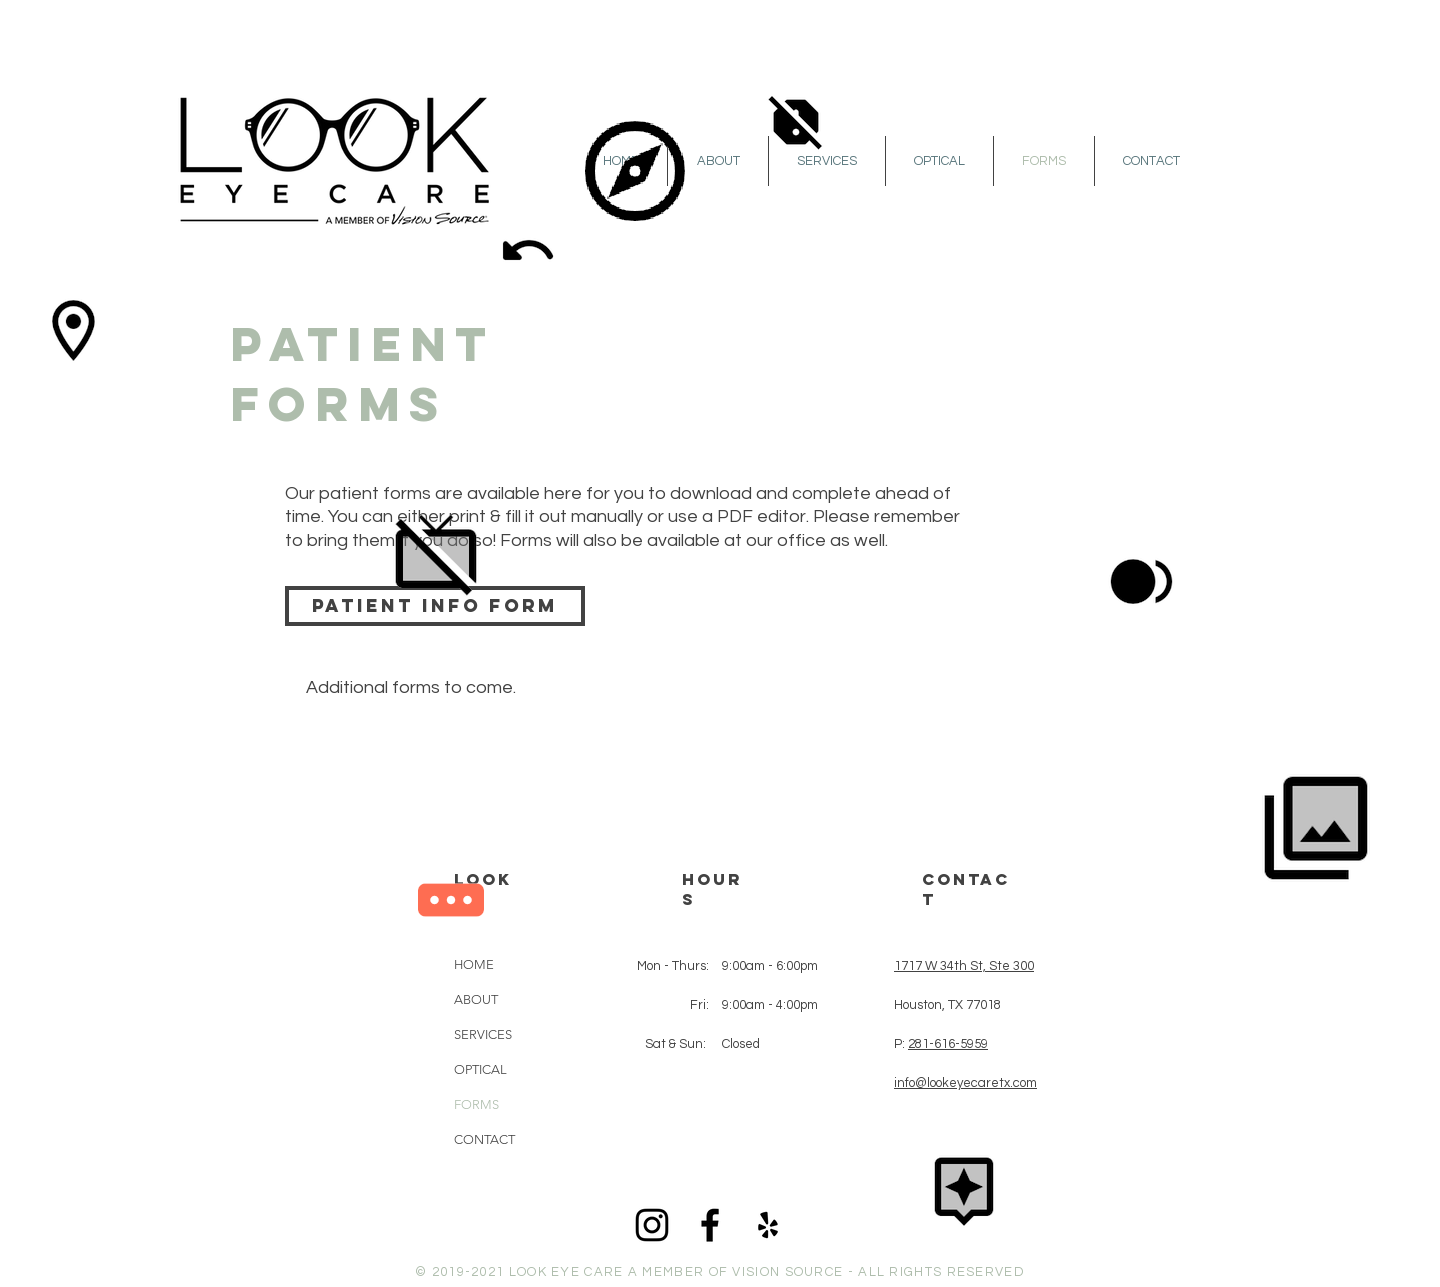  What do you see at coordinates (1141, 581) in the screenshot?
I see `indicates active recording or live broadcast` at bounding box center [1141, 581].